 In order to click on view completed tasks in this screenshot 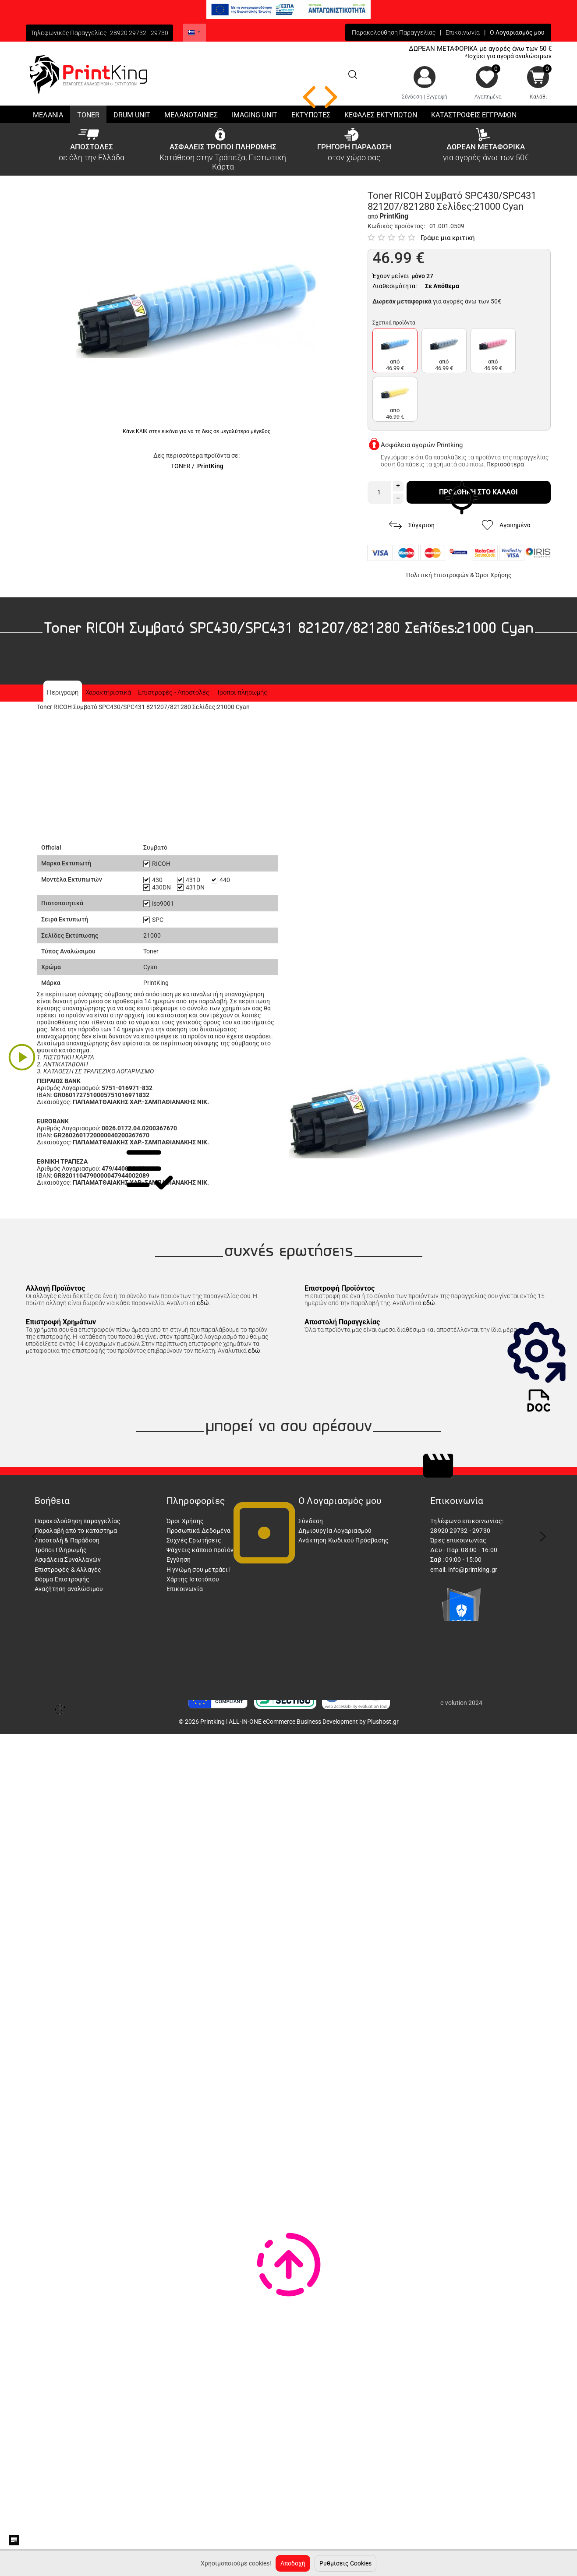, I will do `click(149, 1168)`.